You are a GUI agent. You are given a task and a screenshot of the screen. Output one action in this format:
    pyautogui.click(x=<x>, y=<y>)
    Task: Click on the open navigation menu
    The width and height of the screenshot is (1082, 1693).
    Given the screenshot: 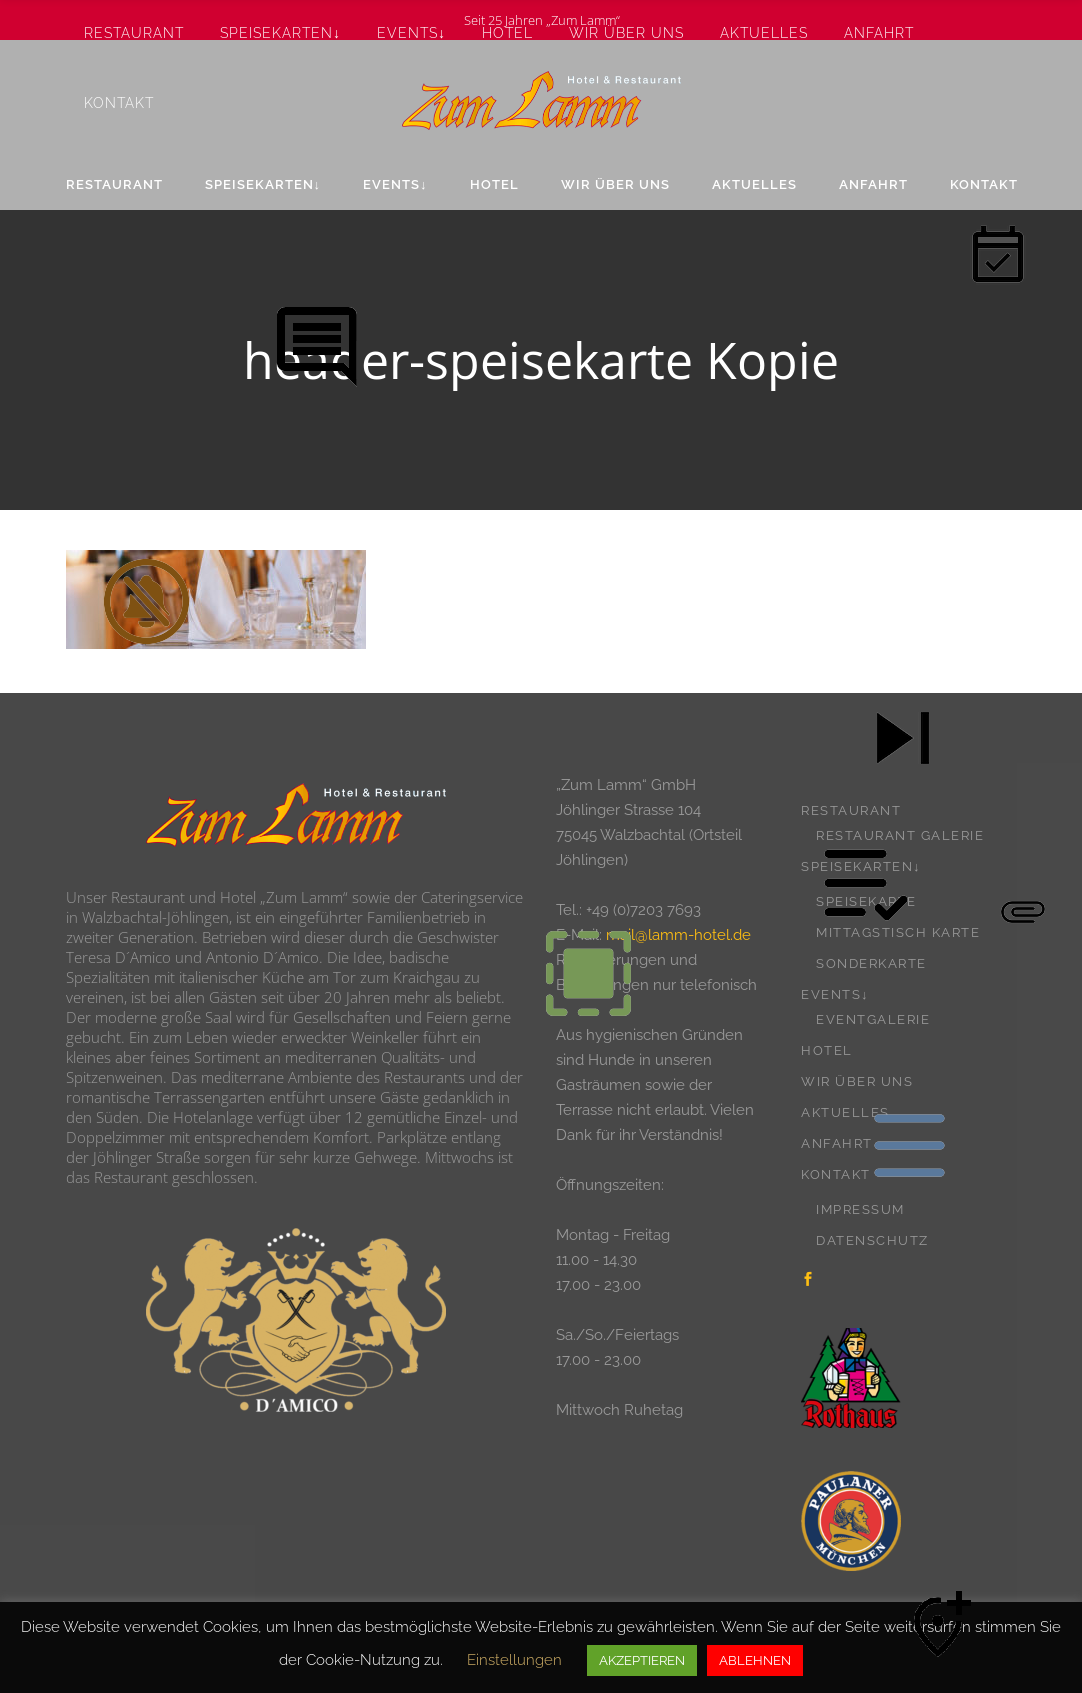 What is the action you would take?
    pyautogui.click(x=909, y=1145)
    